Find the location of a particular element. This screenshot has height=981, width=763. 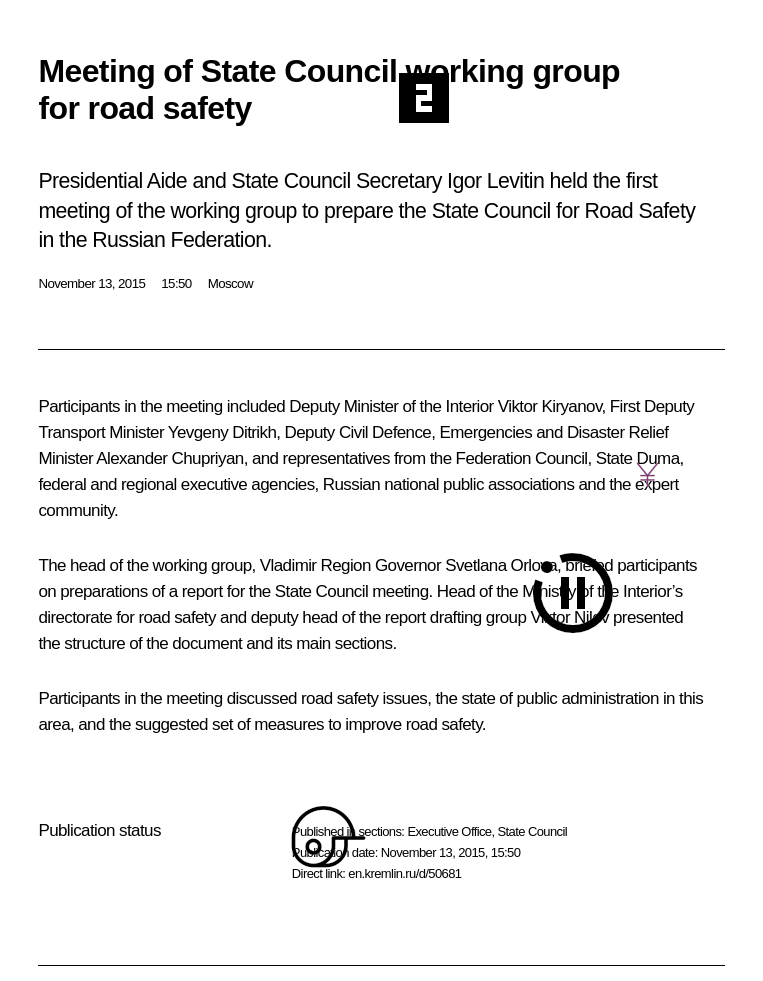

motion photo playback is paused is located at coordinates (573, 593).